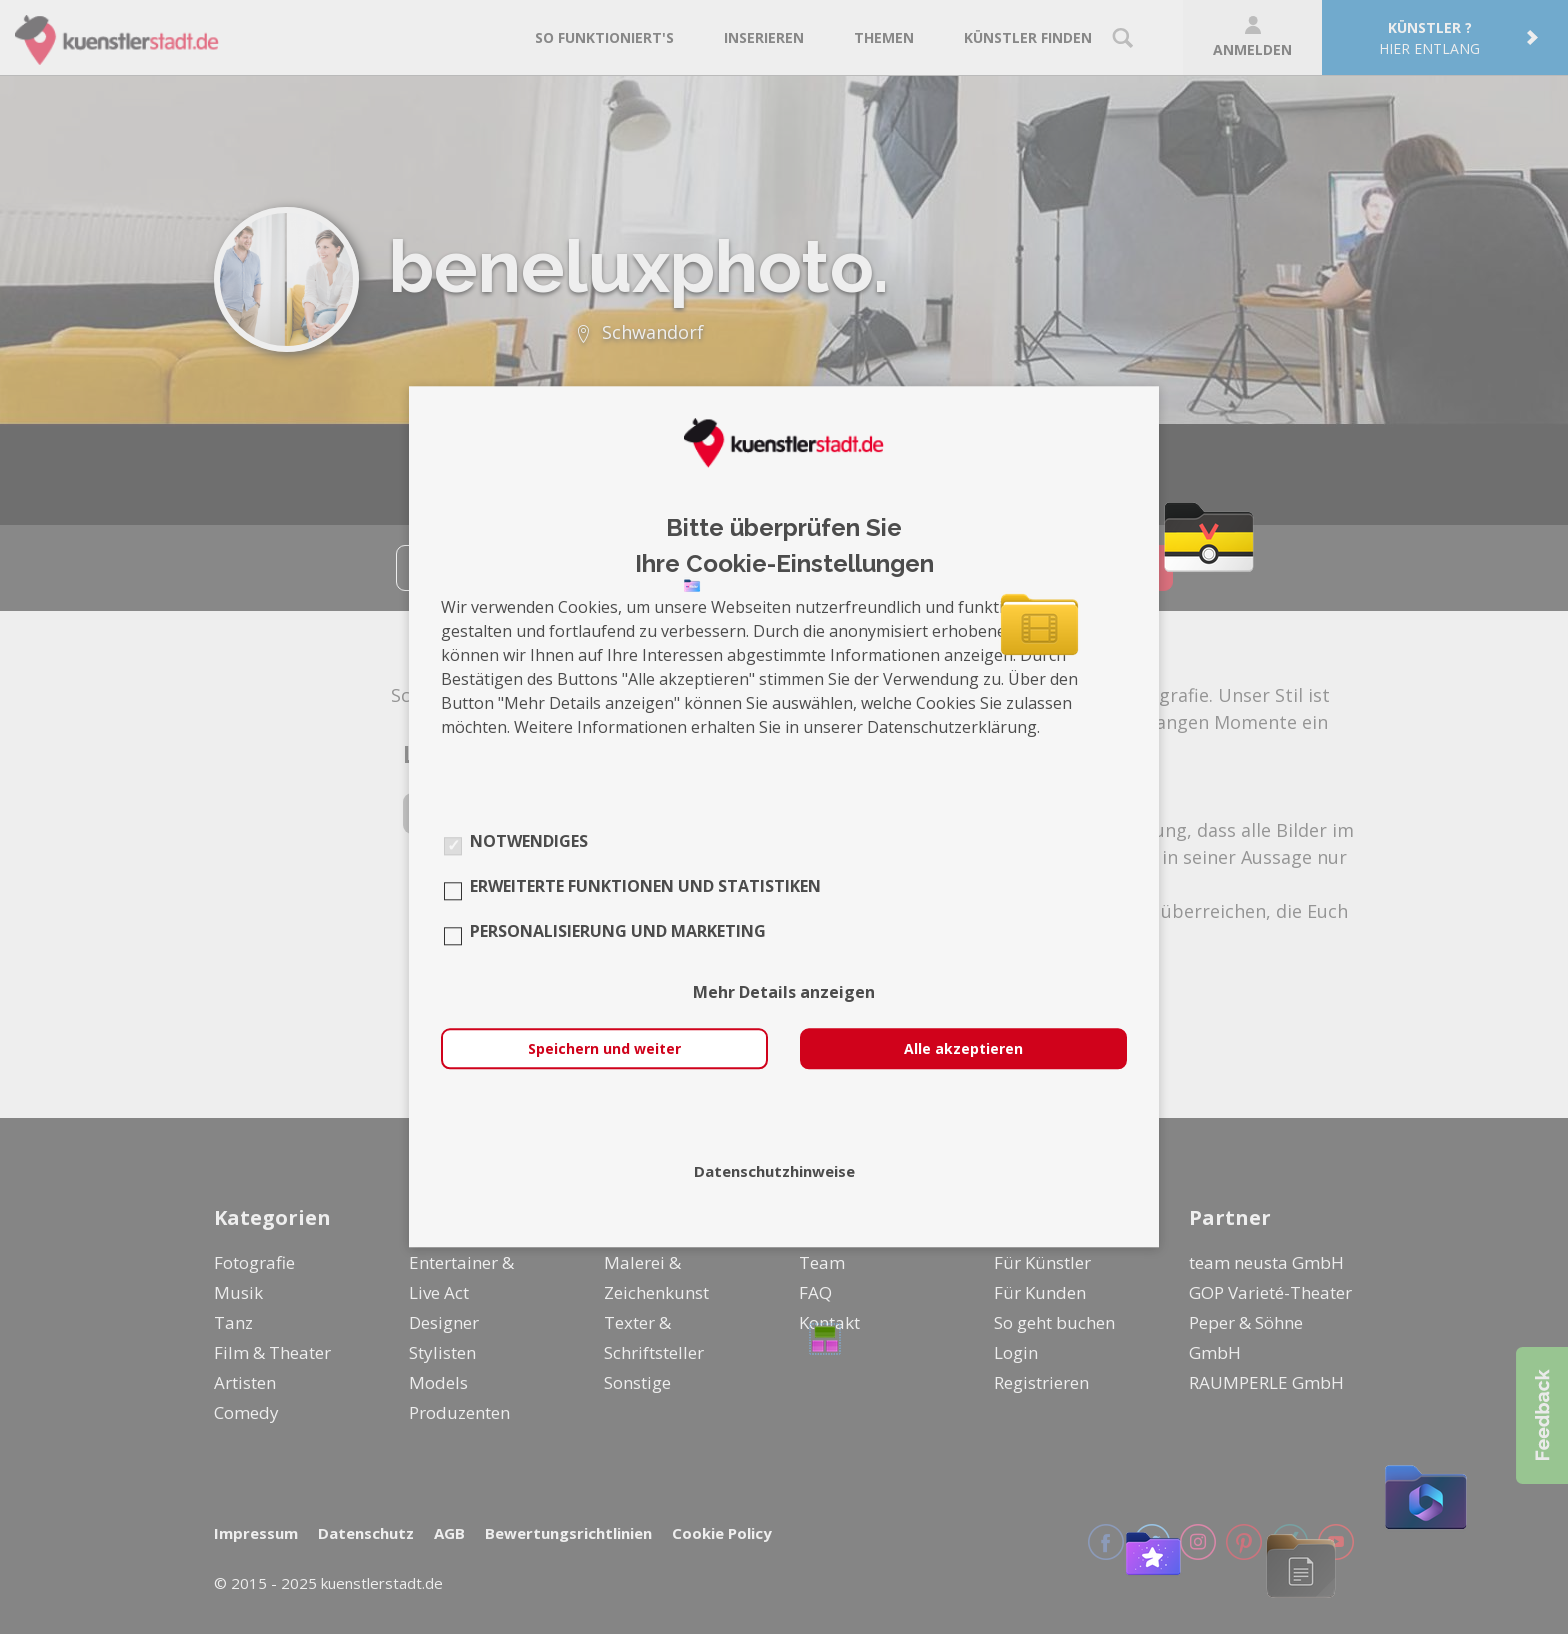  I want to click on open your videos folder, so click(1039, 624).